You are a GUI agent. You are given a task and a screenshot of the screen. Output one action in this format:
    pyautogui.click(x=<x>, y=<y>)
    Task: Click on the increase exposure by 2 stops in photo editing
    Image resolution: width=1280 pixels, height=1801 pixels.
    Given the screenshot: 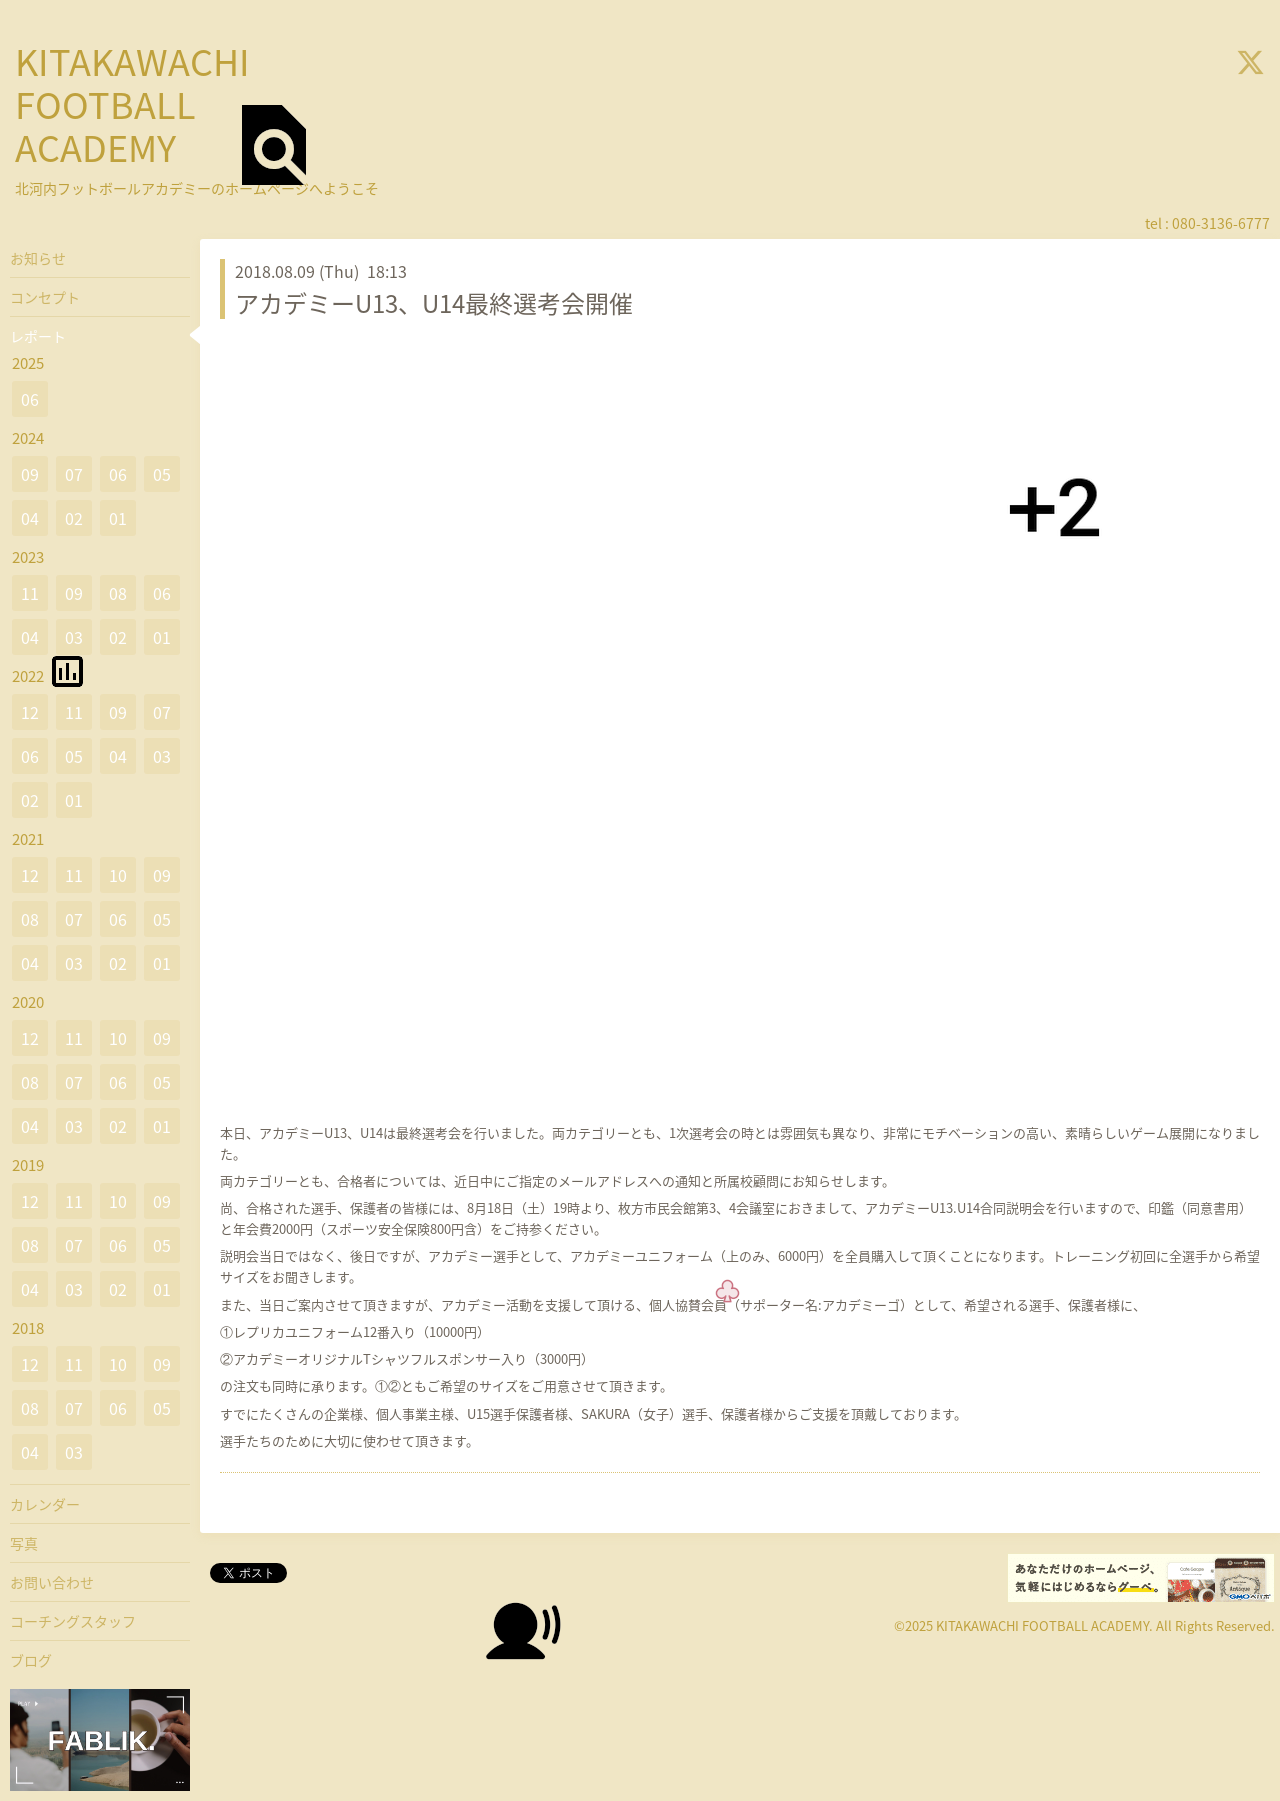 What is the action you would take?
    pyautogui.click(x=1054, y=509)
    